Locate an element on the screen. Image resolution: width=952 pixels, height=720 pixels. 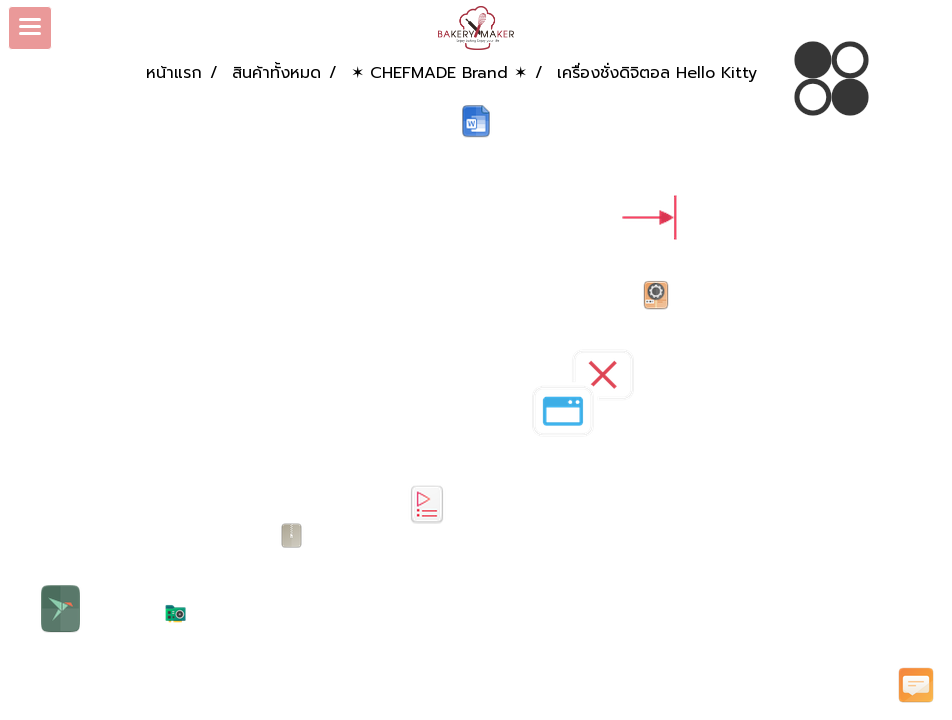
go to the last item or page is located at coordinates (649, 217).